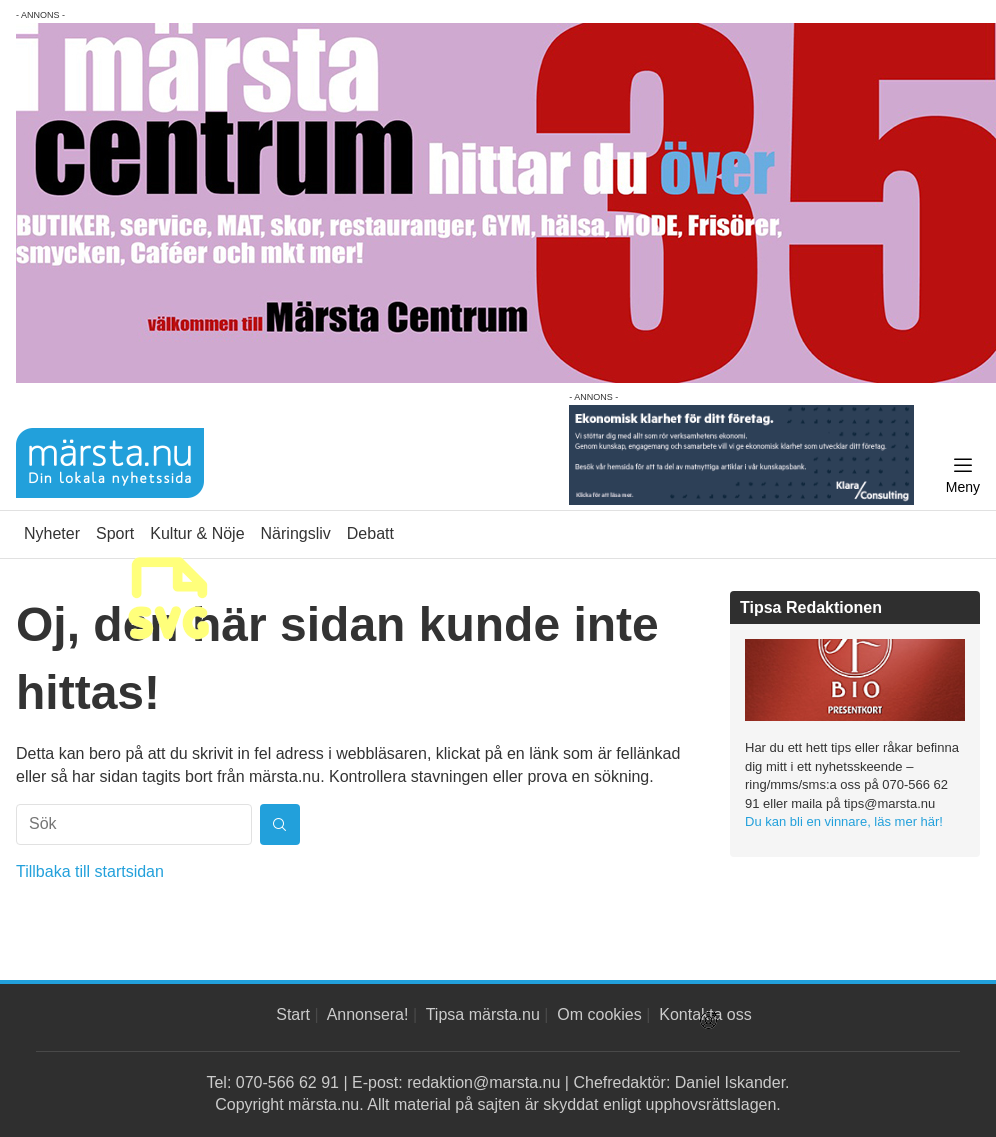 This screenshot has width=996, height=1137. What do you see at coordinates (169, 601) in the screenshot?
I see `open an SVG file` at bounding box center [169, 601].